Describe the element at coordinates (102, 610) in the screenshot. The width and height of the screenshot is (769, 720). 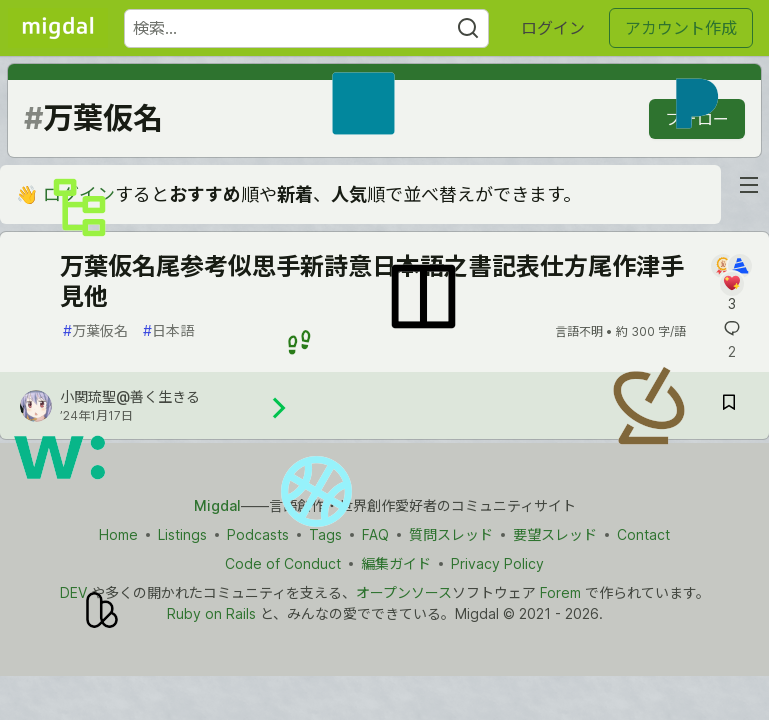
I see `open the Kleinanzeigen app` at that location.